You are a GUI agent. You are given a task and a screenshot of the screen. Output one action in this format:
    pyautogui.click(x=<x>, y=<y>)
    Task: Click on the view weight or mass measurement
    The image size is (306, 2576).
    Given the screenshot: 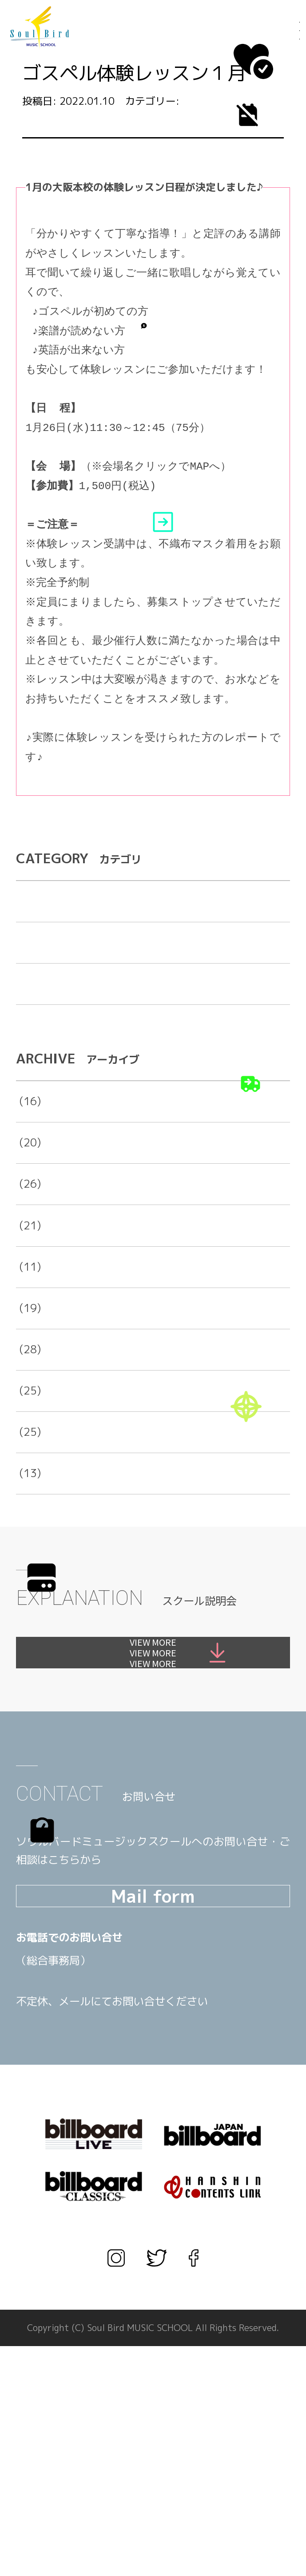 What is the action you would take?
    pyautogui.click(x=42, y=1831)
    